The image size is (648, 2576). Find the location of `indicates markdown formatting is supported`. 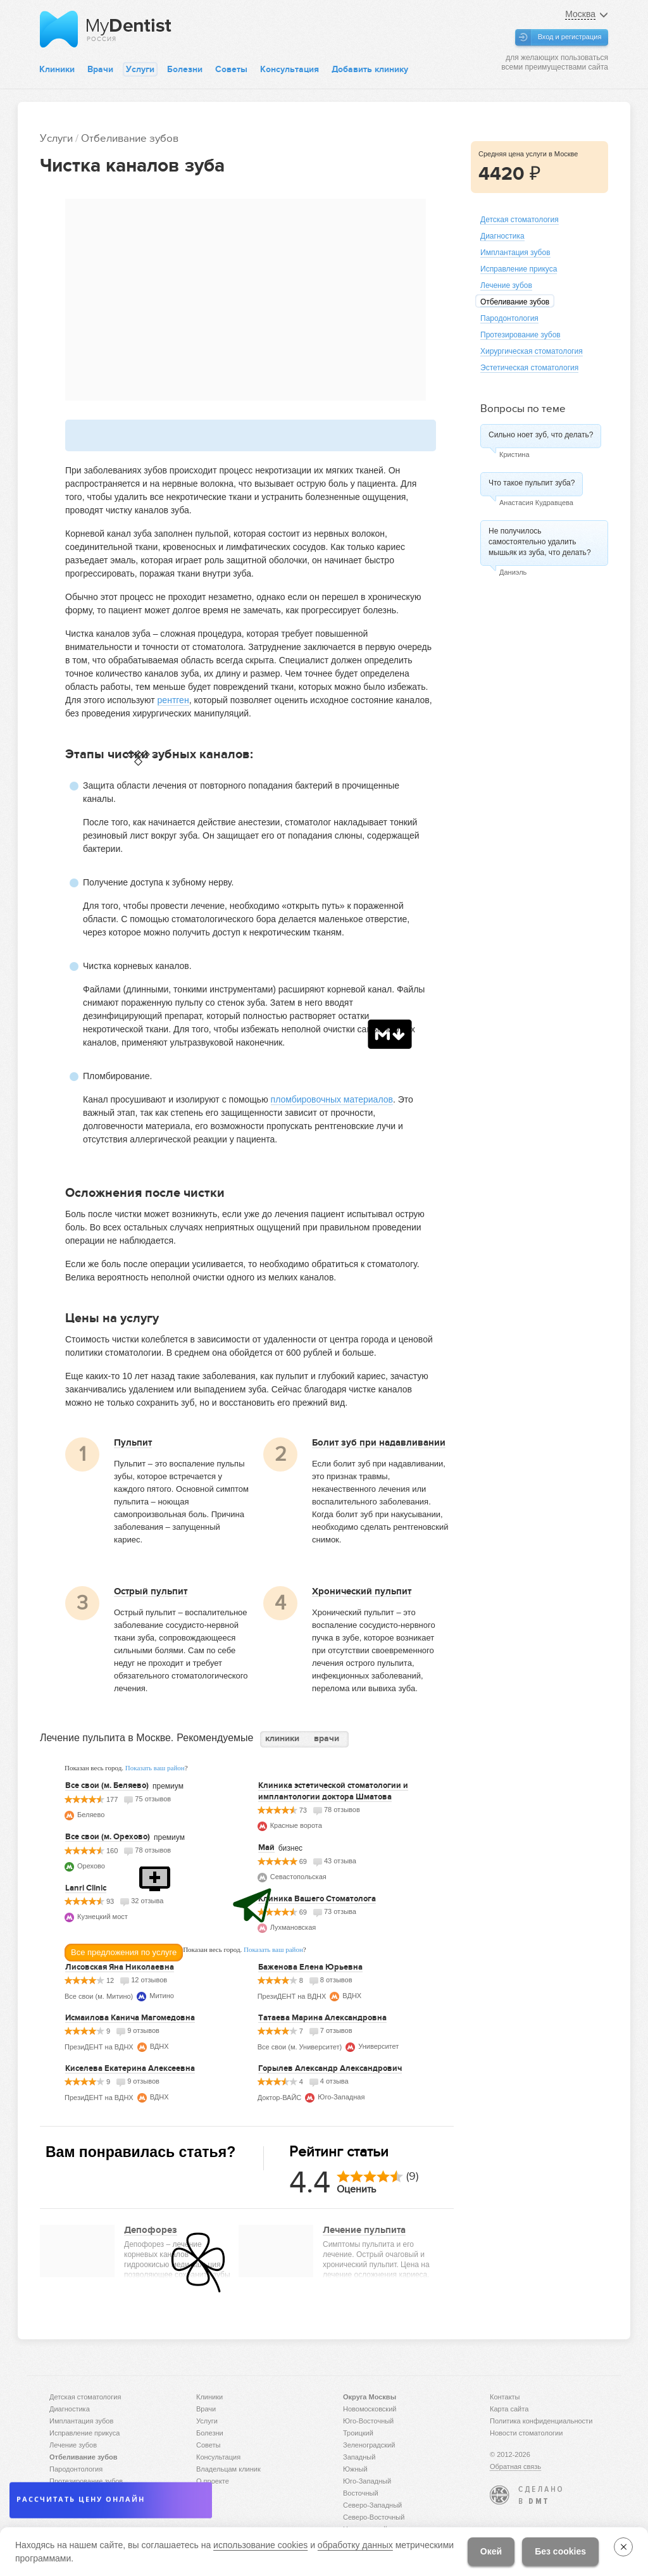

indicates markdown formatting is supported is located at coordinates (390, 1034).